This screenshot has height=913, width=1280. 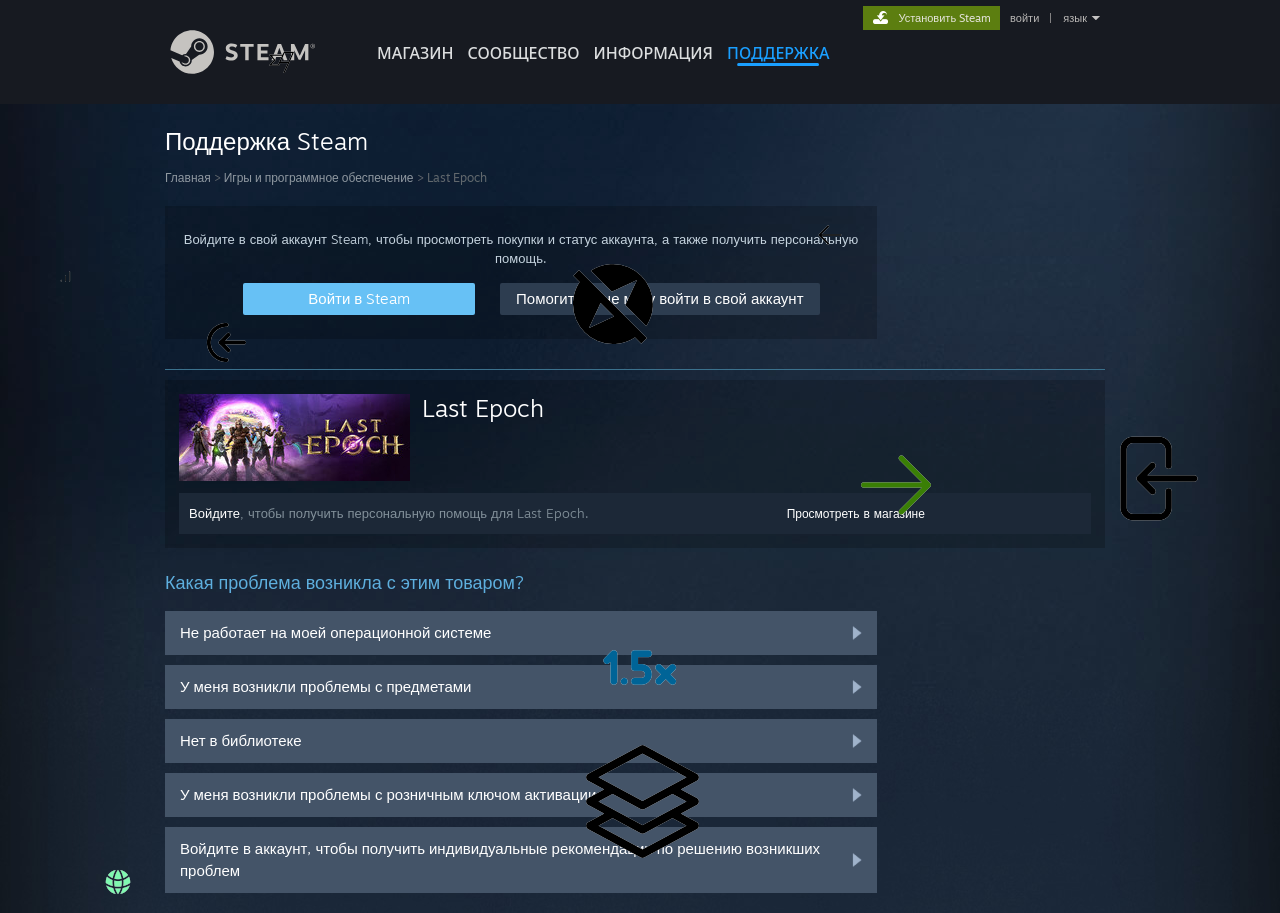 What do you see at coordinates (118, 882) in the screenshot?
I see `access global or international settings` at bounding box center [118, 882].